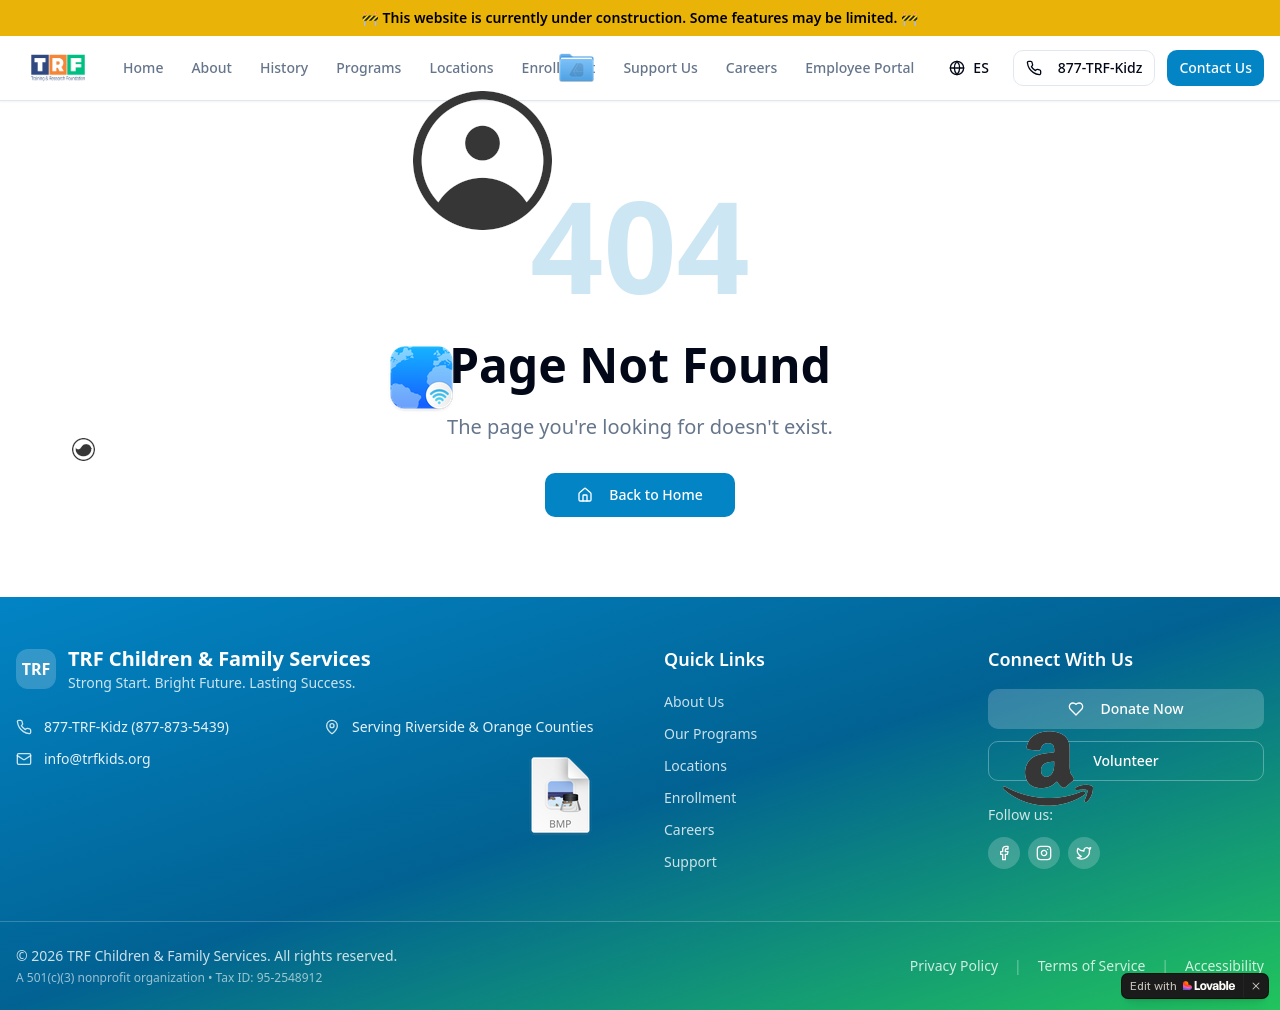 This screenshot has width=1280, height=1010. Describe the element at coordinates (1048, 770) in the screenshot. I see `open the amazon store app` at that location.